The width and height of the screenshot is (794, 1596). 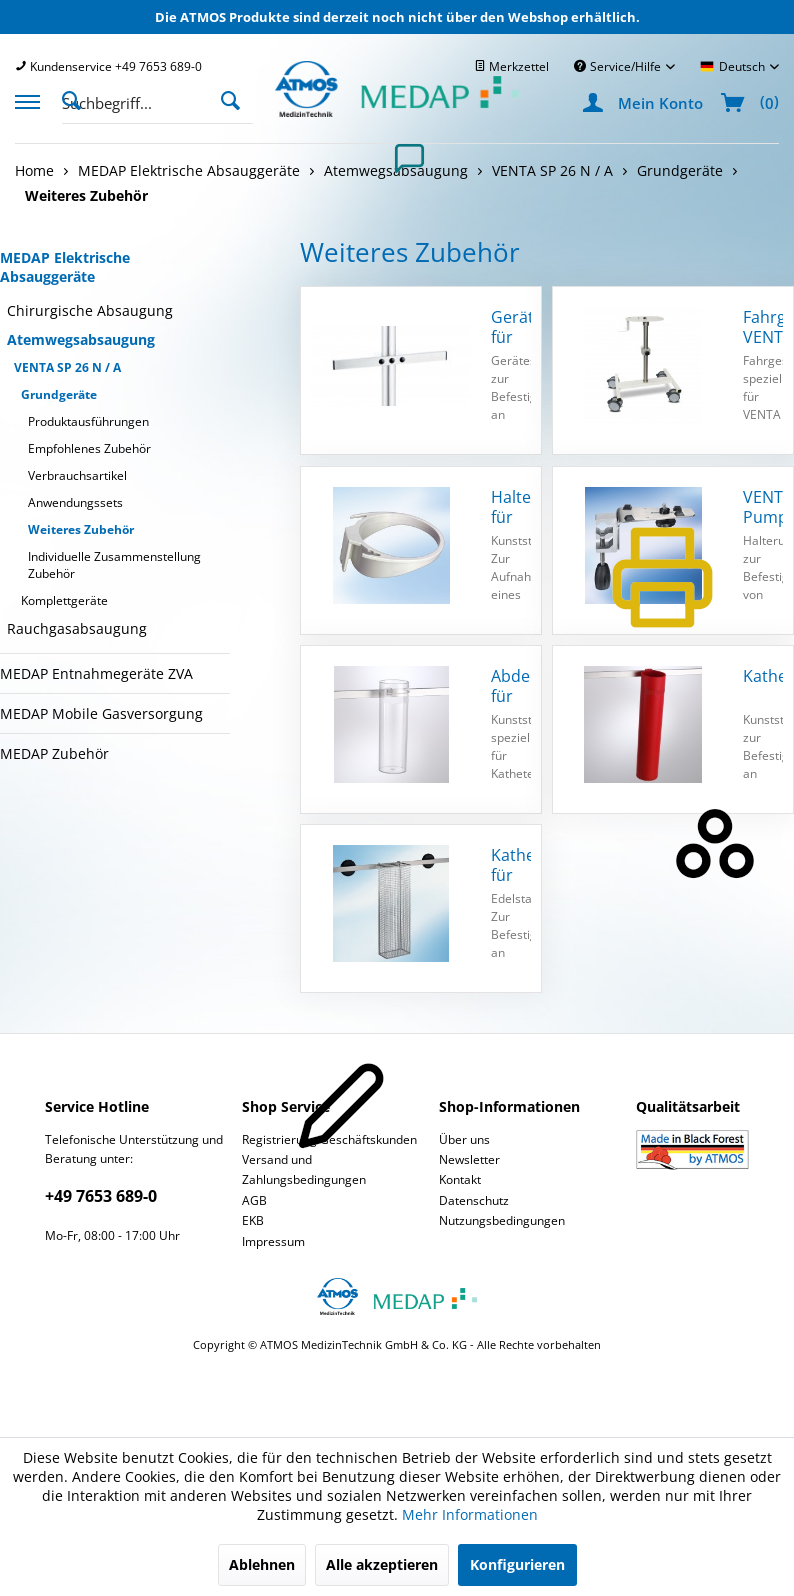 I want to click on print the current document, so click(x=662, y=577).